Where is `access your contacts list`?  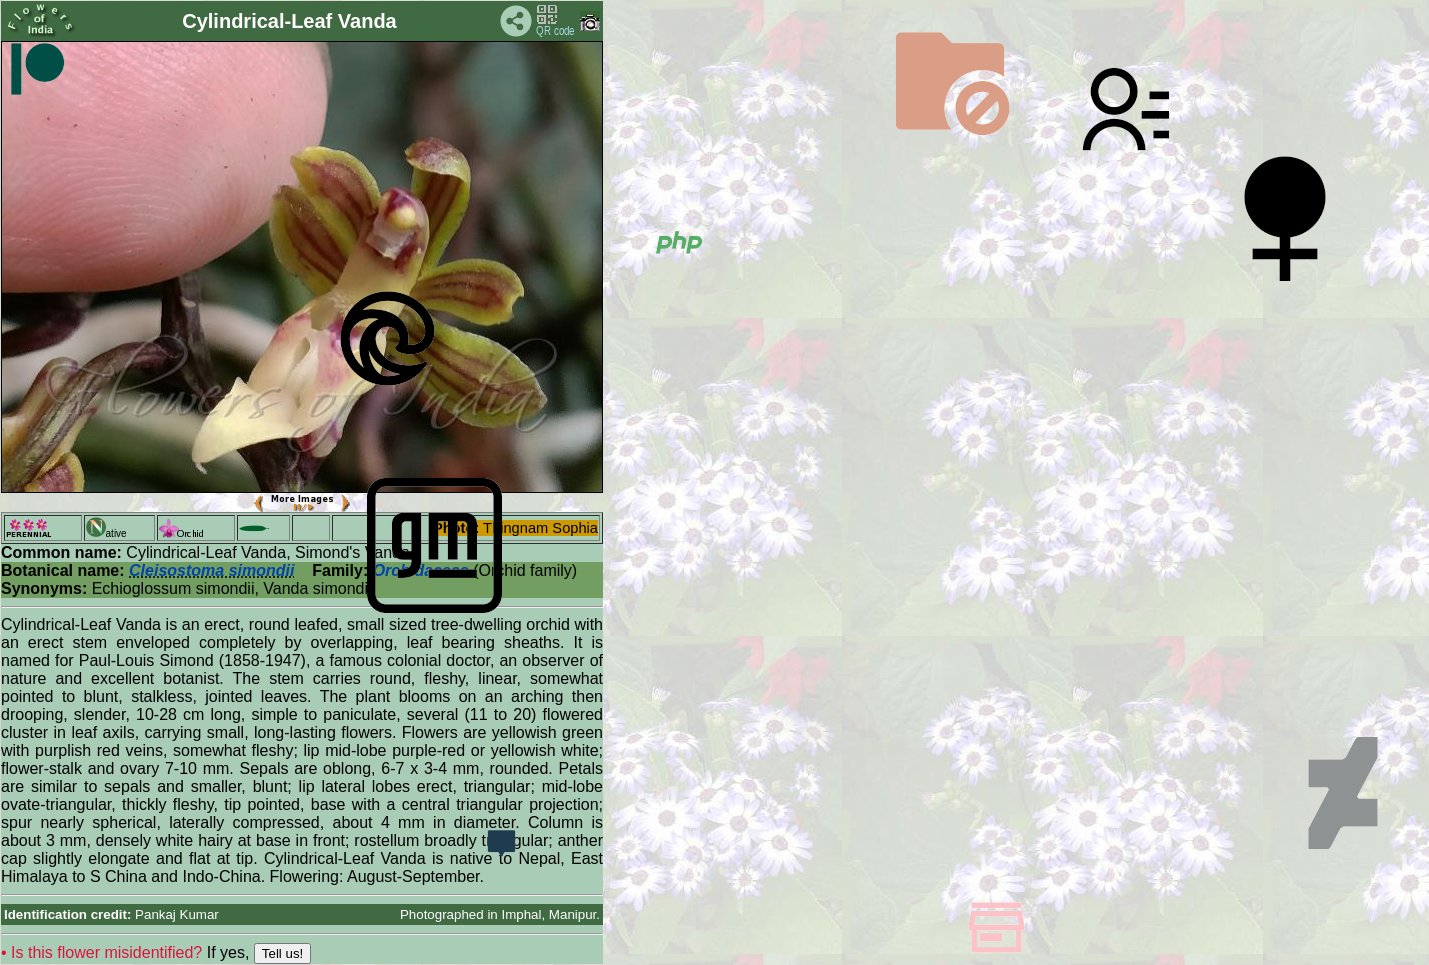 access your contacts list is located at coordinates (1122, 111).